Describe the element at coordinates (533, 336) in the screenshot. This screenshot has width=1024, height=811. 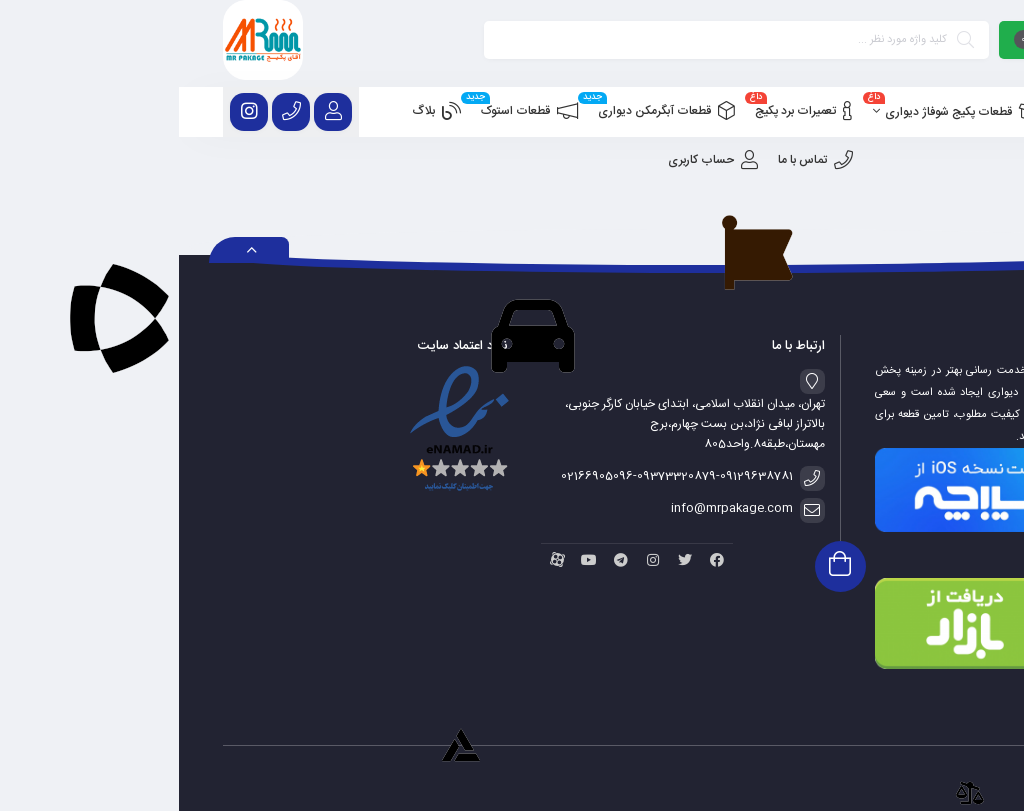
I see `select car or automobile option` at that location.